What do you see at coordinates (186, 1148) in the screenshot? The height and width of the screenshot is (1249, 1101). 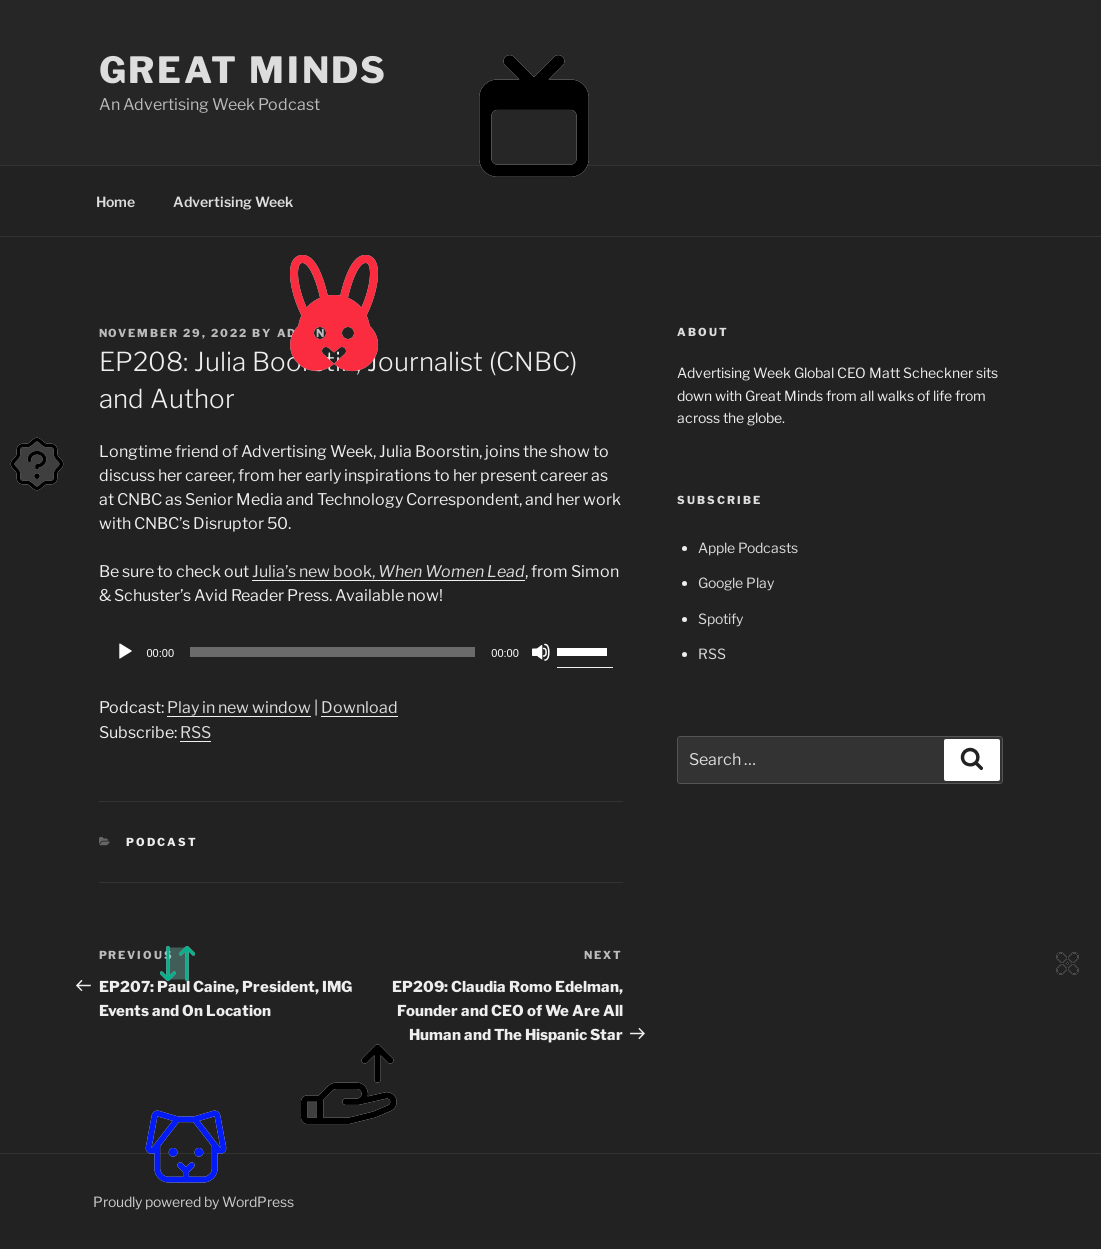 I see `access pet-related features or settings` at bounding box center [186, 1148].